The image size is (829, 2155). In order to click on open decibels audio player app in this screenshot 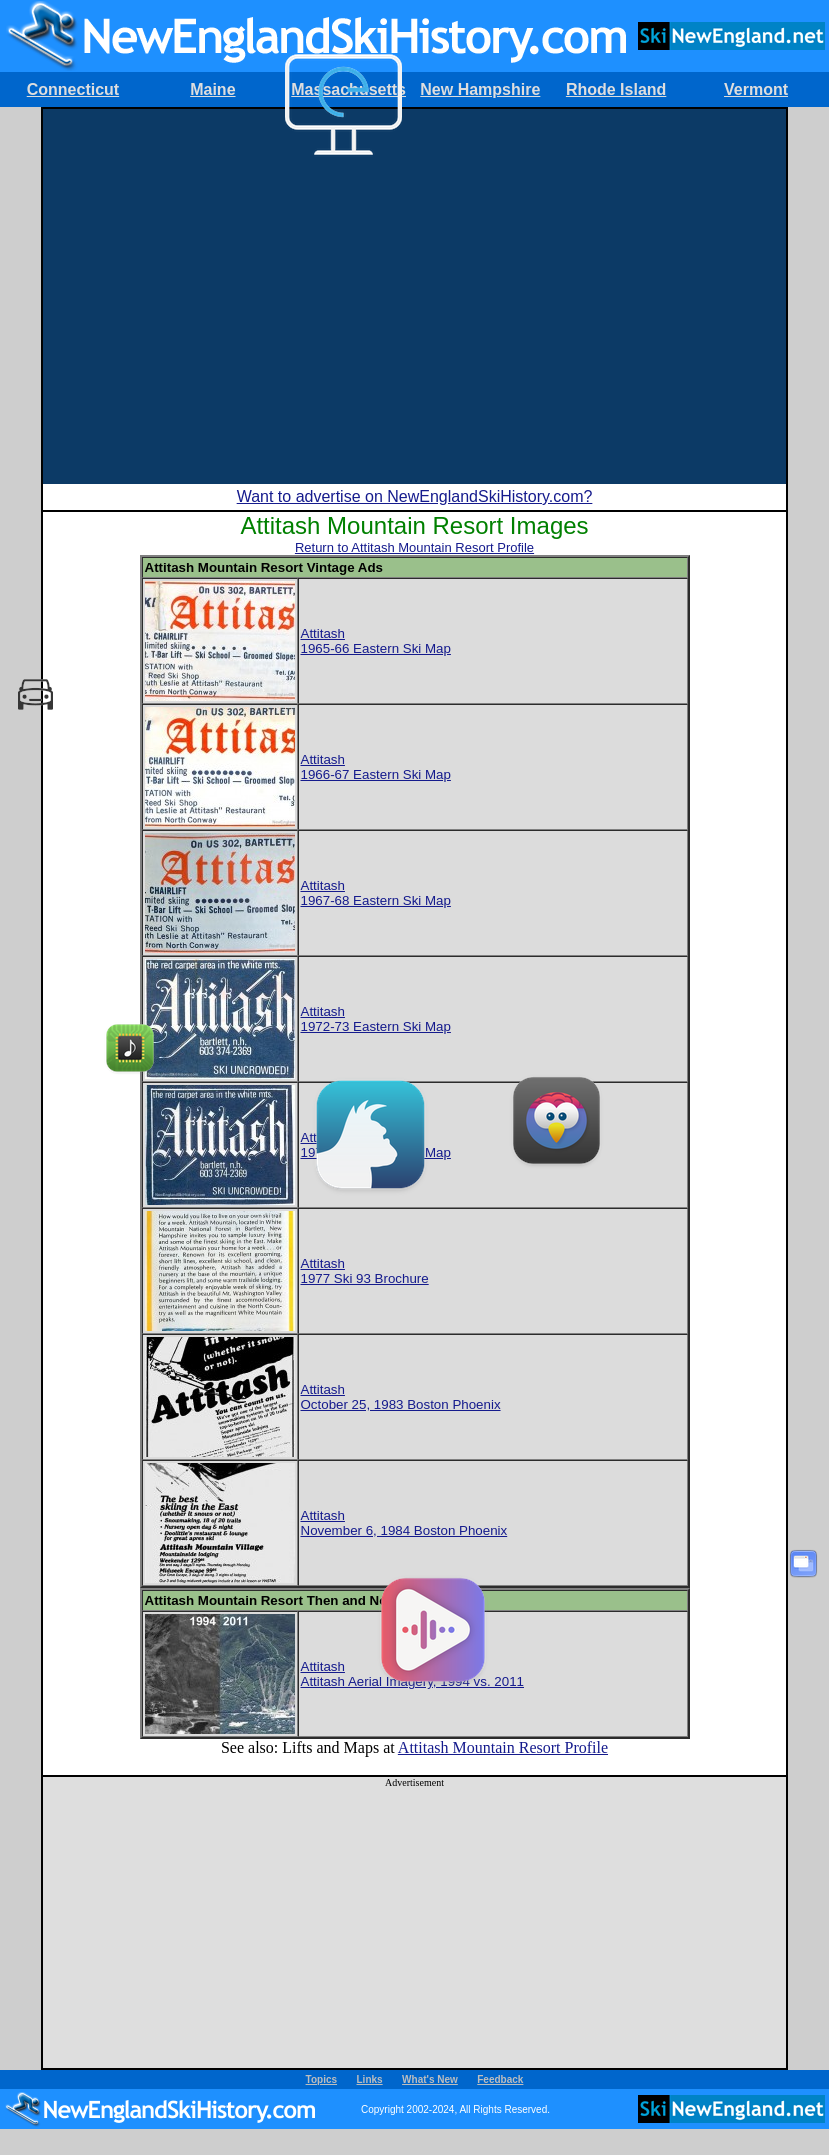, I will do `click(433, 1630)`.